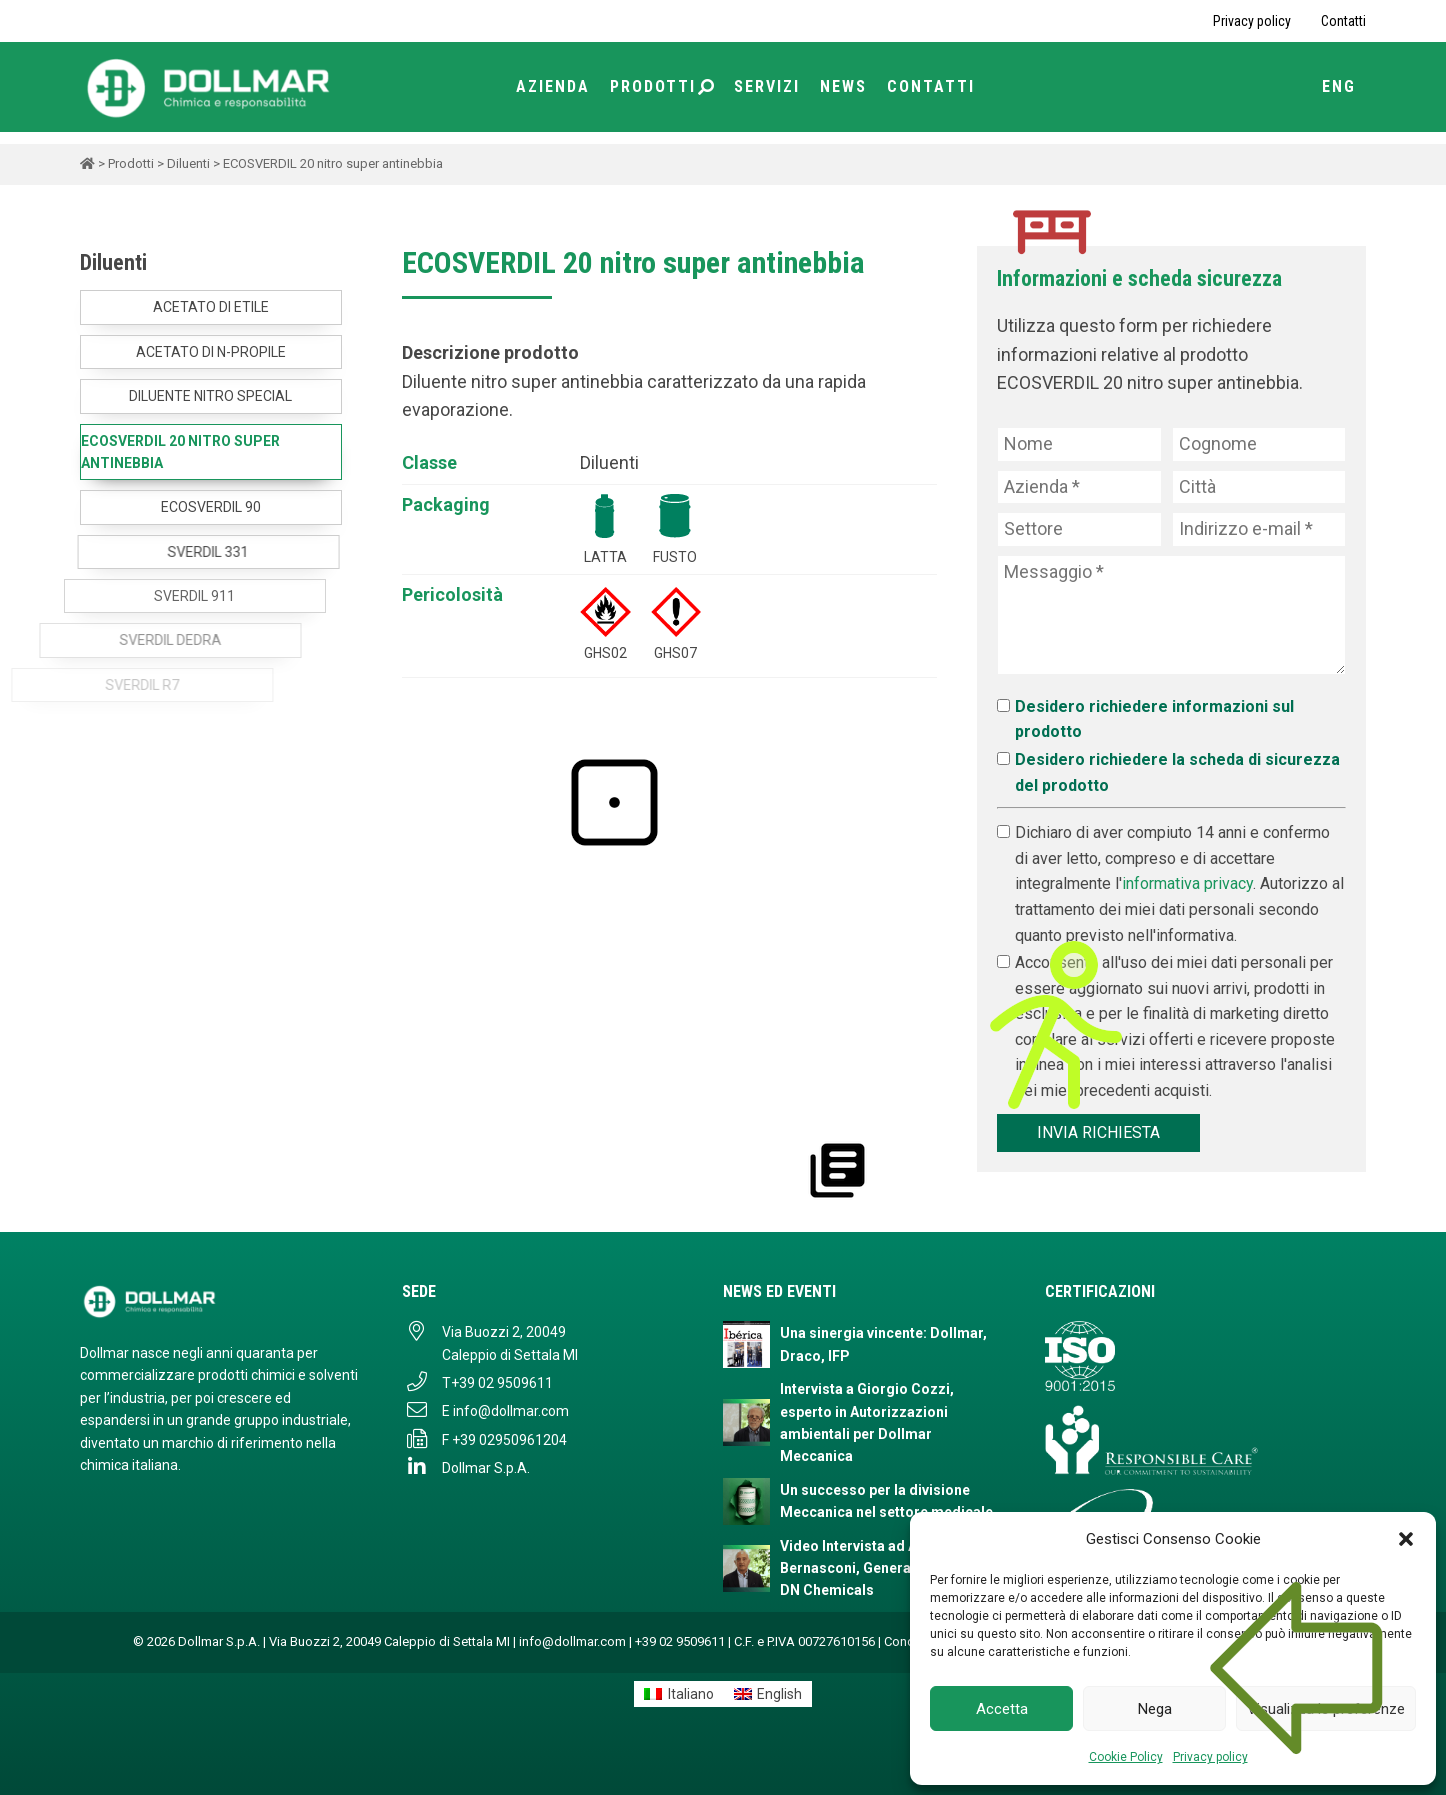 This screenshot has height=1795, width=1446. I want to click on walking directions or pedestrian navigation mode, so click(1056, 1025).